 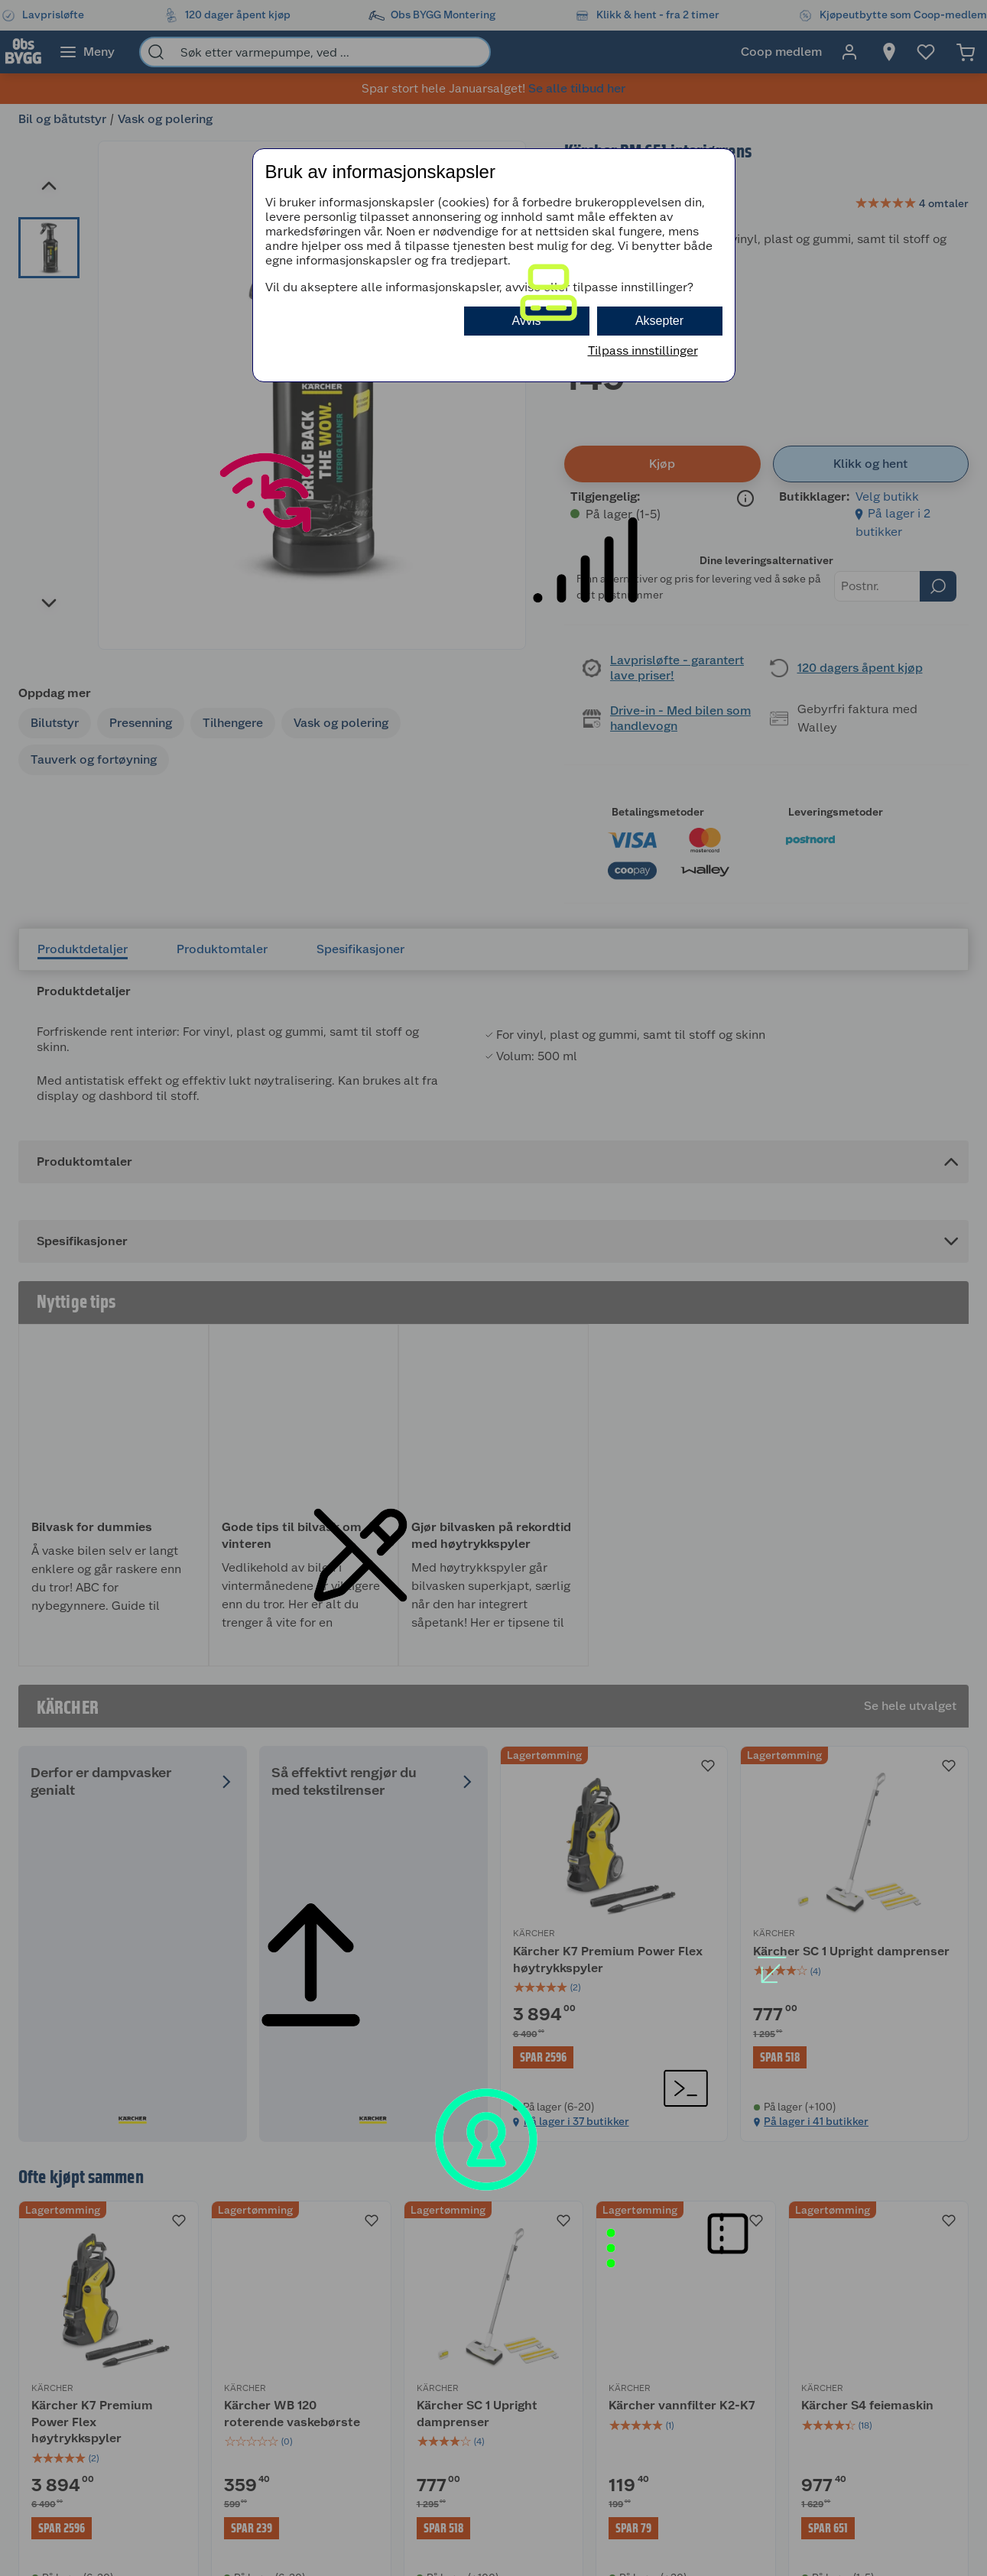 What do you see at coordinates (360, 1555) in the screenshot?
I see `editing is disabled` at bounding box center [360, 1555].